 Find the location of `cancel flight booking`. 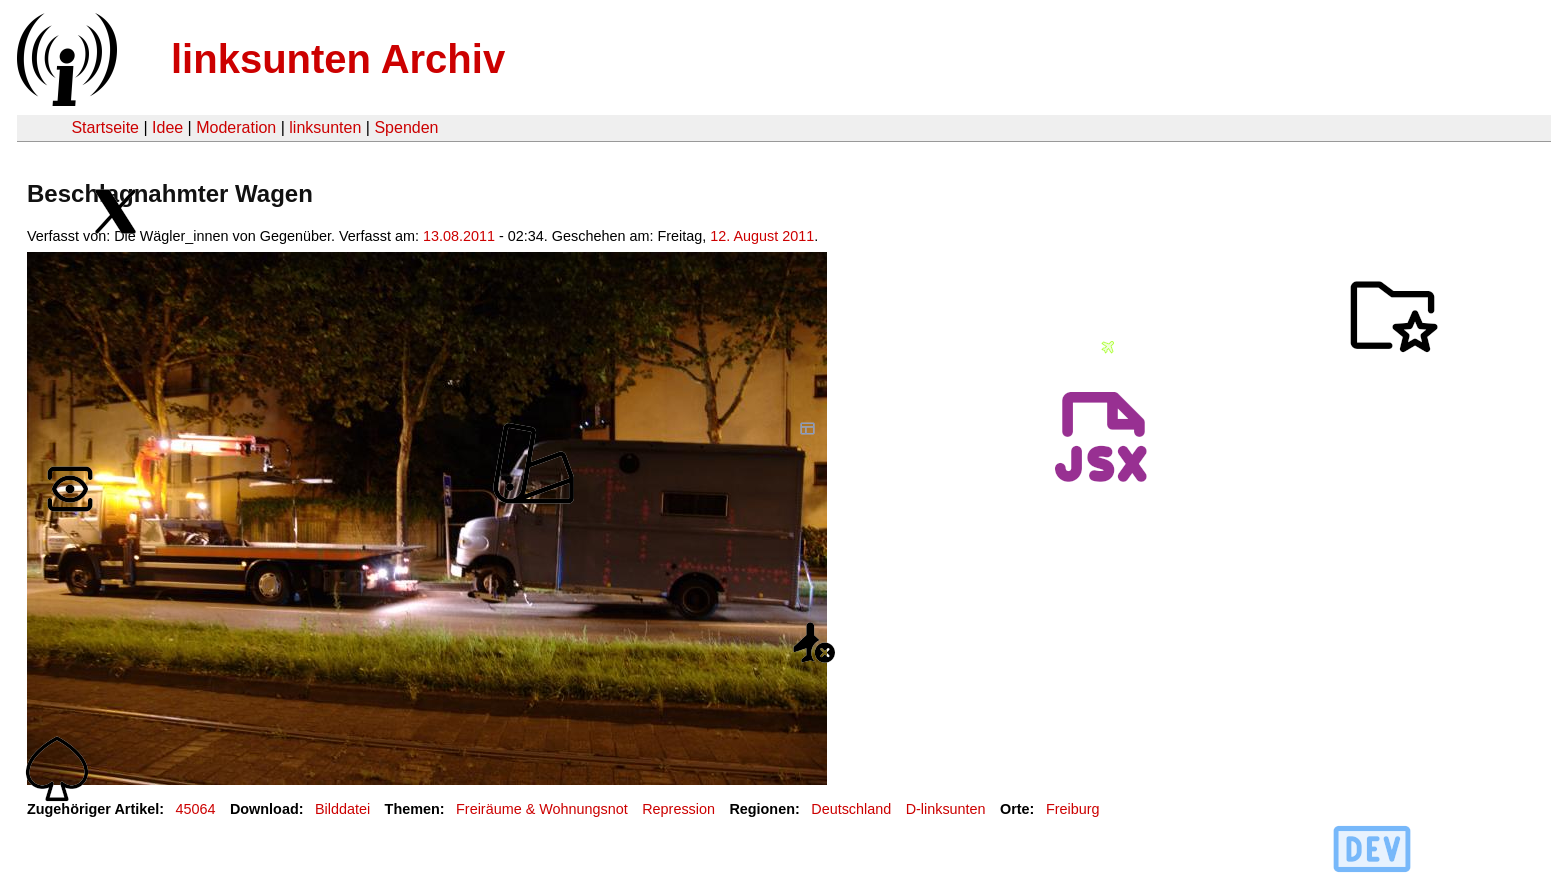

cancel flight booking is located at coordinates (812, 642).